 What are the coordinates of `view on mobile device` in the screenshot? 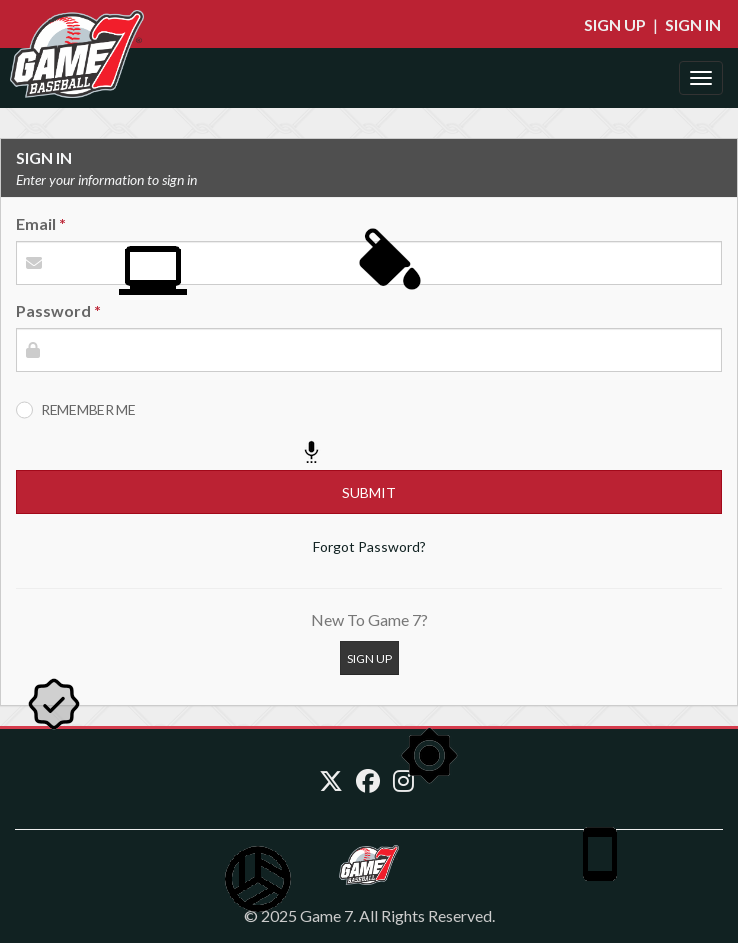 It's located at (600, 854).